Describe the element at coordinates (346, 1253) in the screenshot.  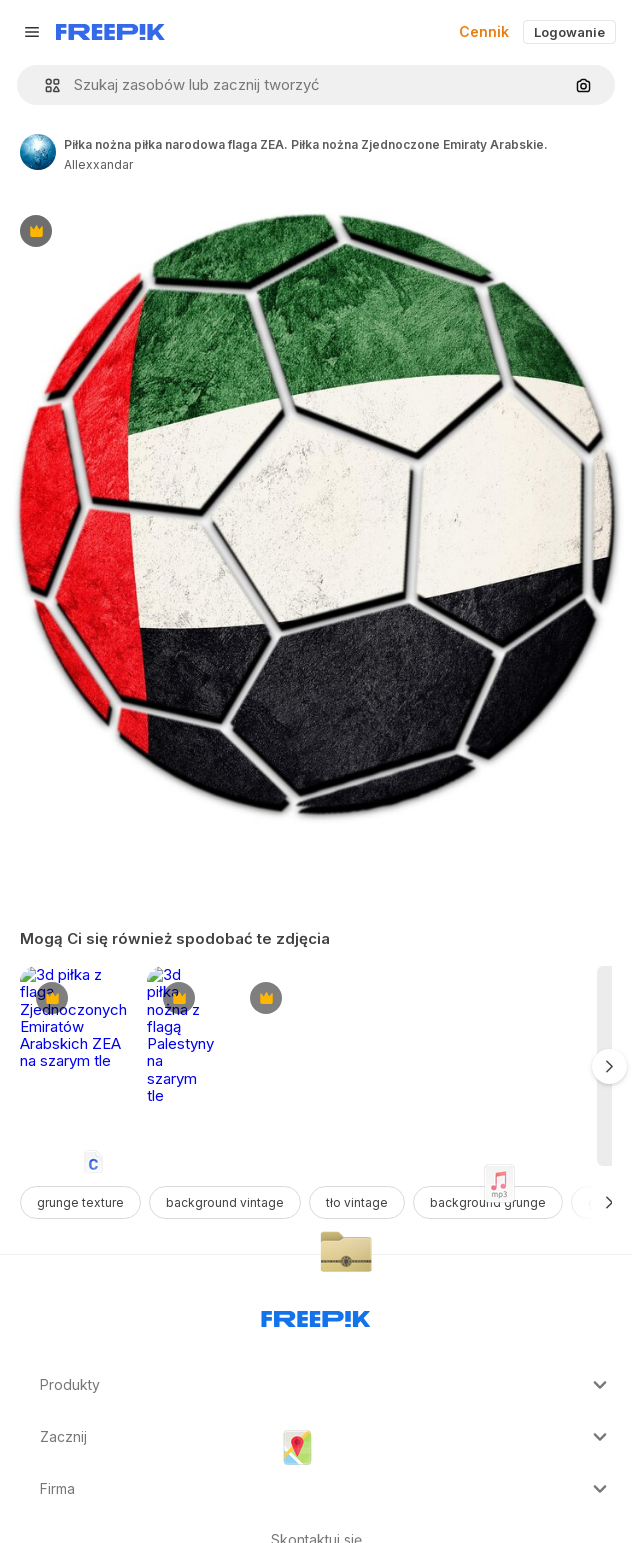
I see `open folder containing pokémon or pokelantis-themed content` at that location.